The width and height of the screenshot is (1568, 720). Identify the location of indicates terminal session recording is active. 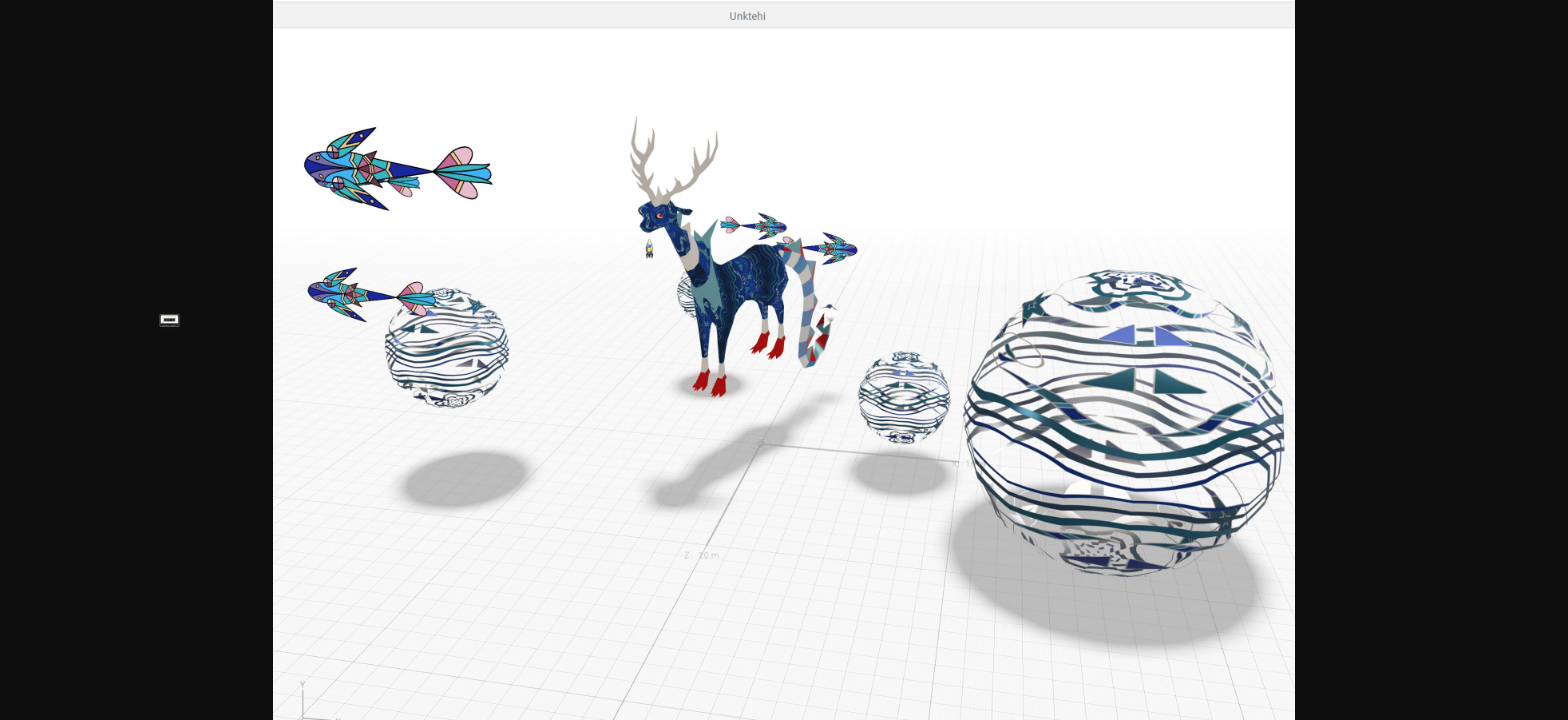
(169, 320).